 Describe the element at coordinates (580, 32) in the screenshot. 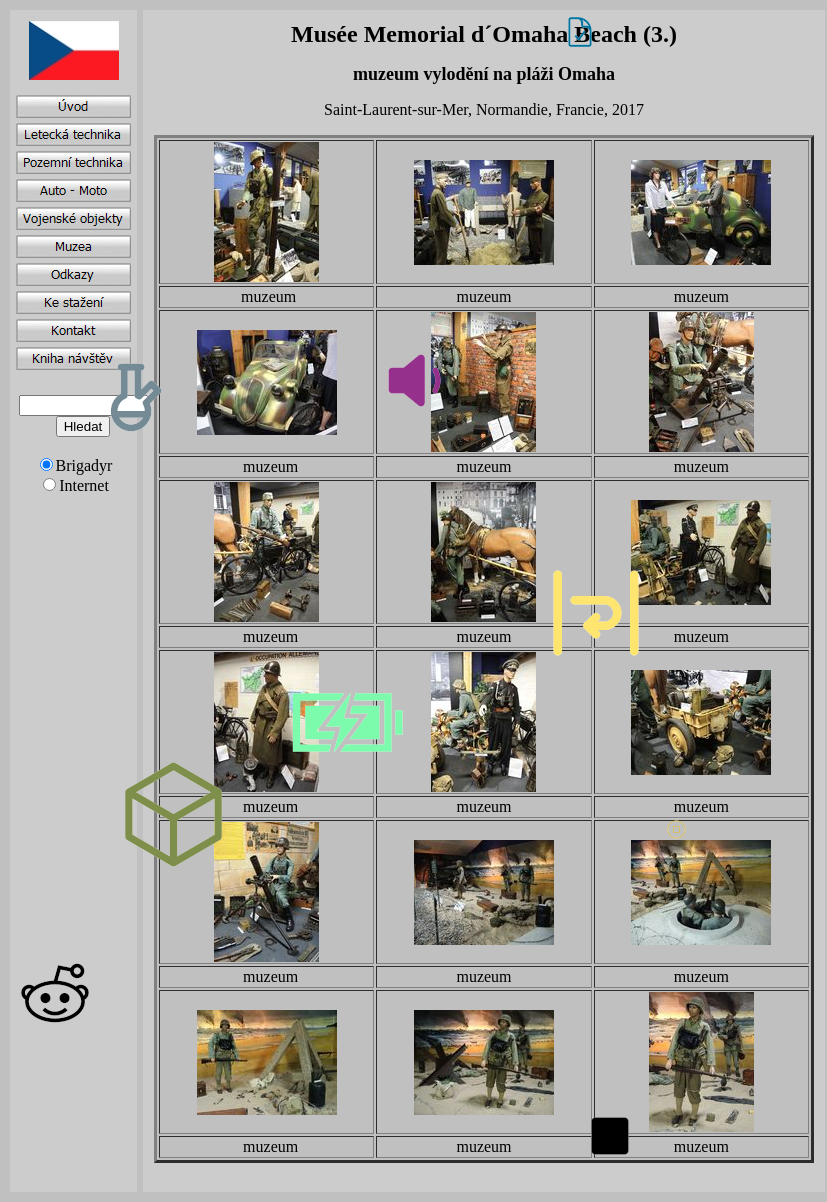

I see `document successfully verified or approved` at that location.